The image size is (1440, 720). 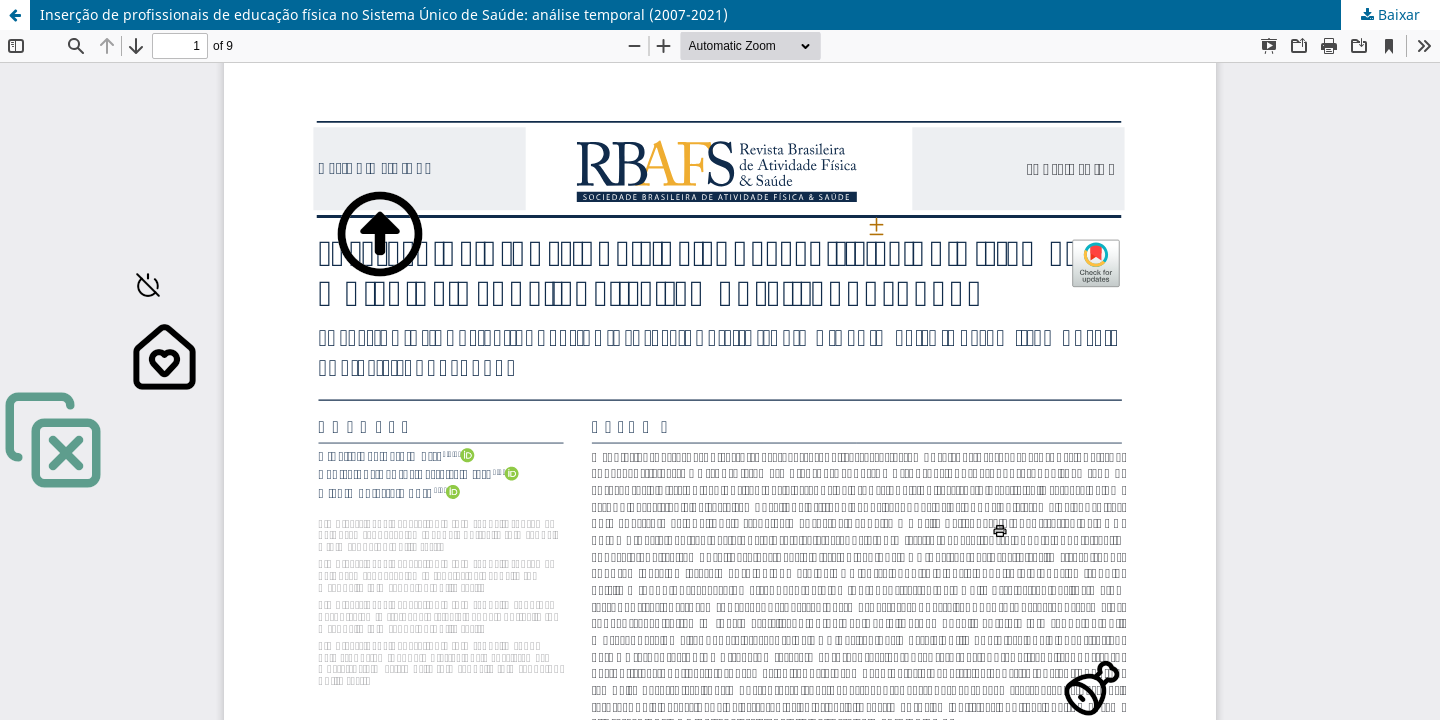 What do you see at coordinates (380, 234) in the screenshot?
I see `scroll to top of page` at bounding box center [380, 234].